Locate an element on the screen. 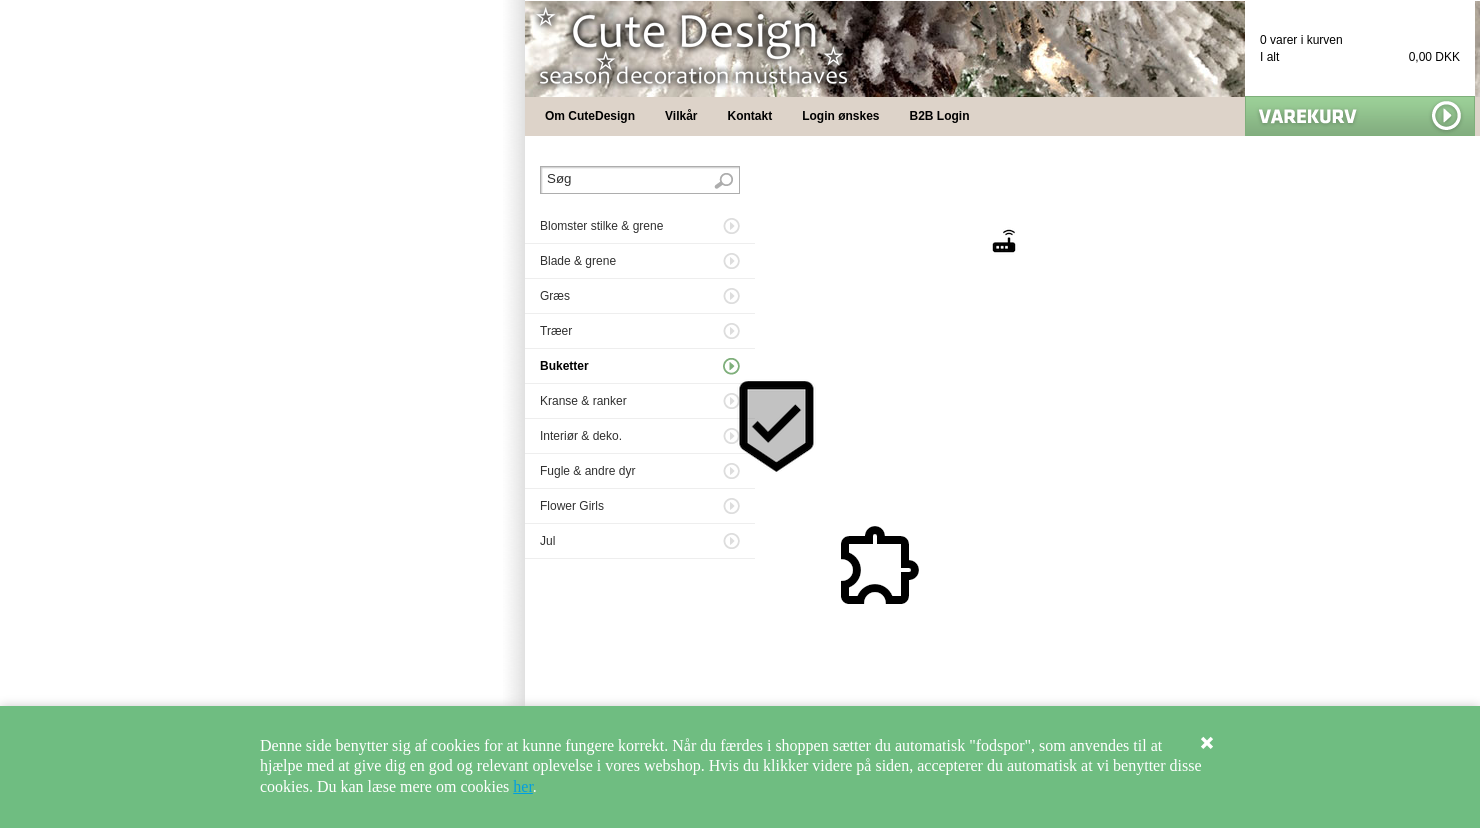  indicates a verified or visited location is located at coordinates (776, 426).